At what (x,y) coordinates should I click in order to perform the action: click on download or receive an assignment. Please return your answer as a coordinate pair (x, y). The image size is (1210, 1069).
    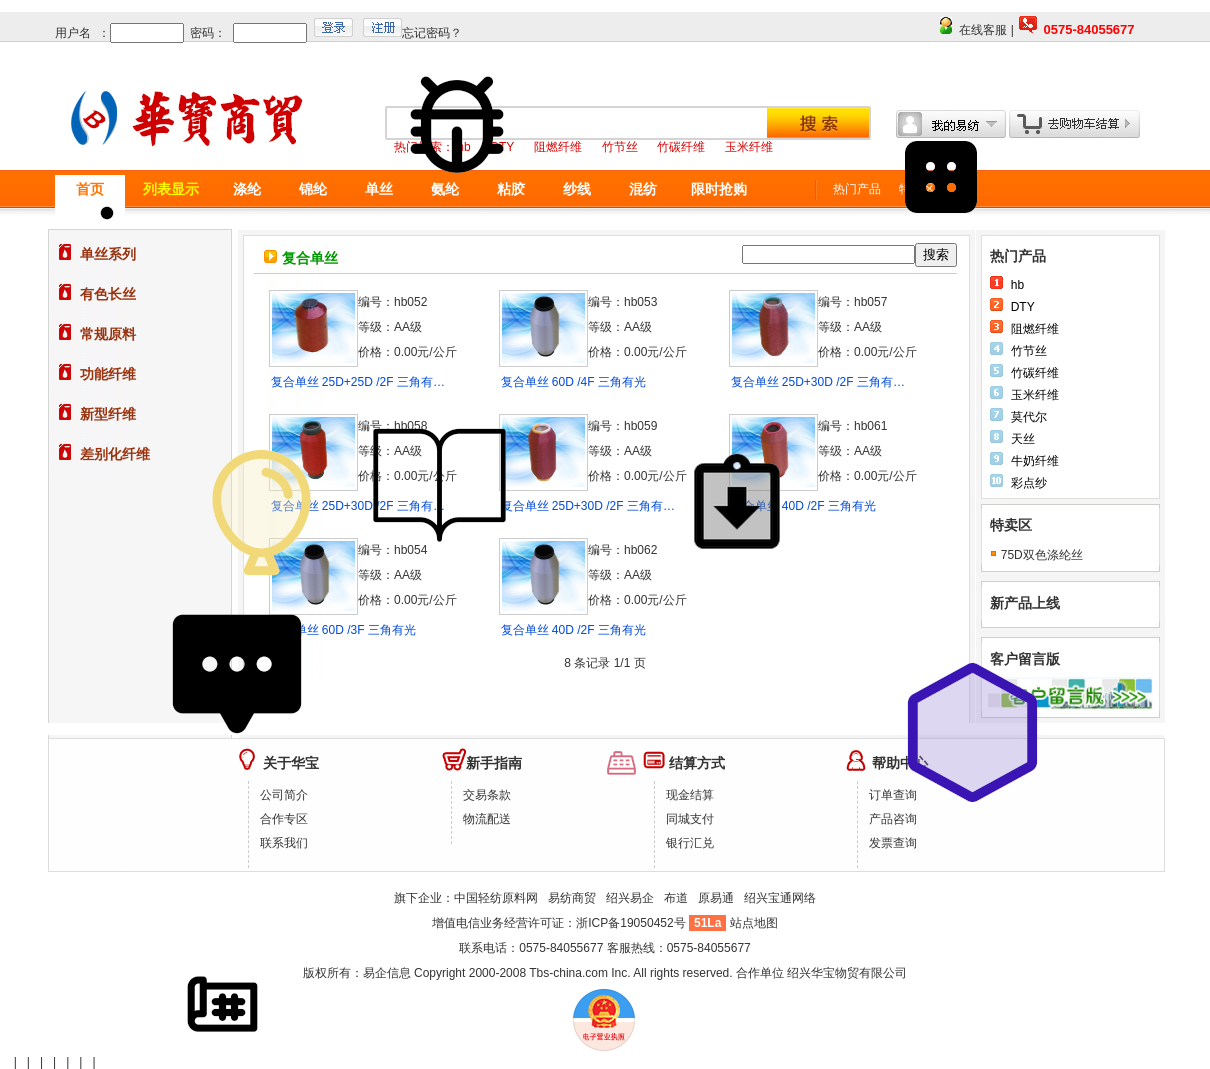
    Looking at the image, I should click on (737, 506).